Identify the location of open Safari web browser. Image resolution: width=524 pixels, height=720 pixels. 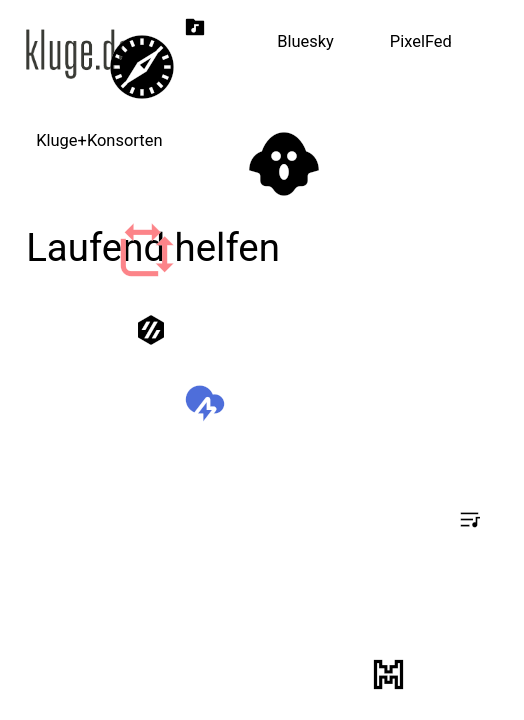
(142, 67).